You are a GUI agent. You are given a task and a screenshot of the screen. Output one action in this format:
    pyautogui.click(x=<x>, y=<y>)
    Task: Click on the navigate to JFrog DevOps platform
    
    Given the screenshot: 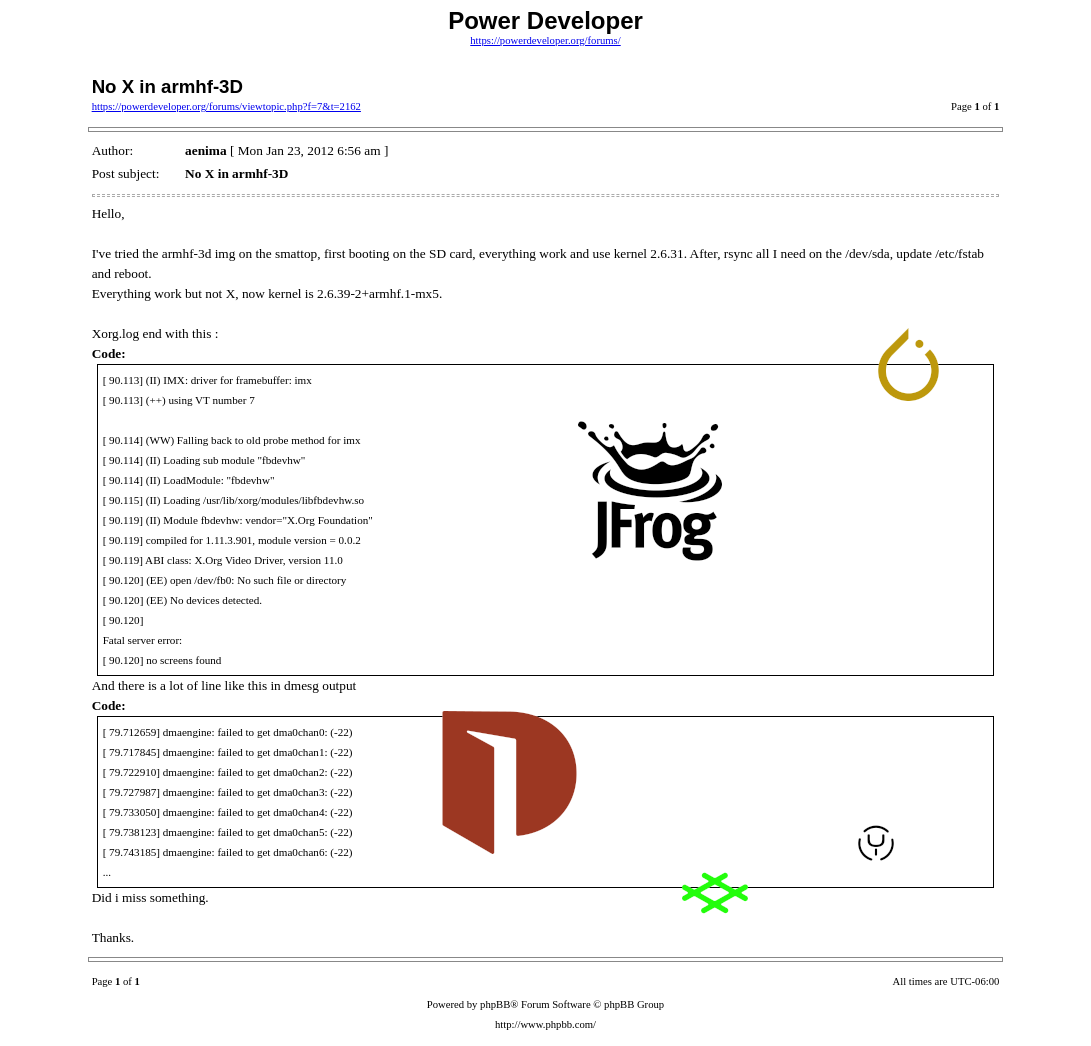 What is the action you would take?
    pyautogui.click(x=650, y=491)
    